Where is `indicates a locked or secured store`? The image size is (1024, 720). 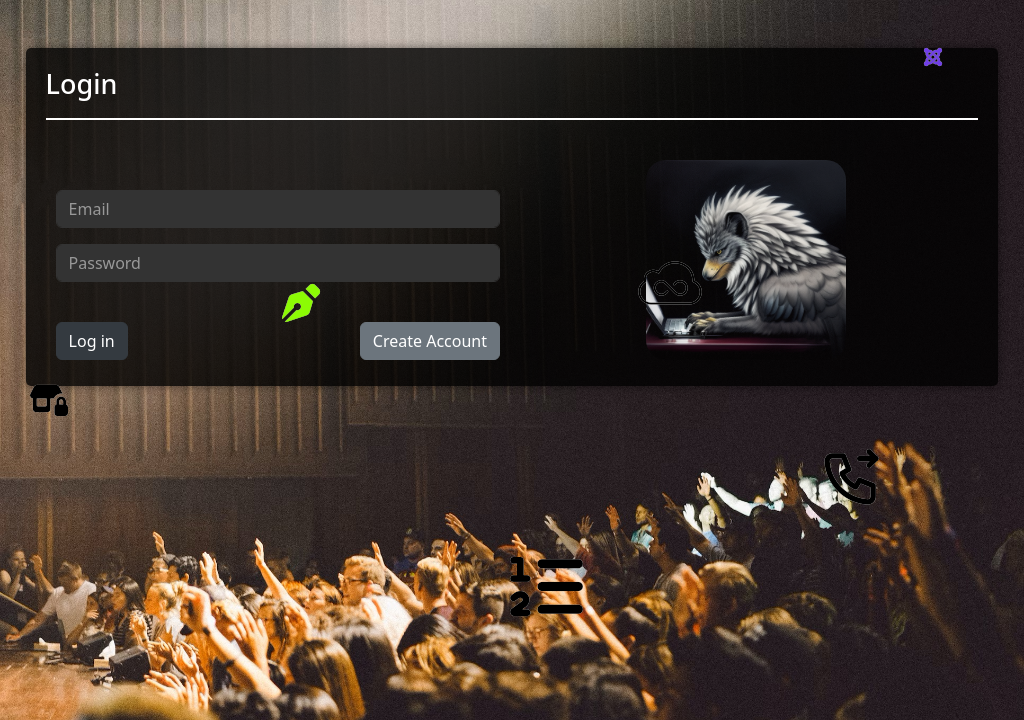 indicates a locked or secured store is located at coordinates (48, 398).